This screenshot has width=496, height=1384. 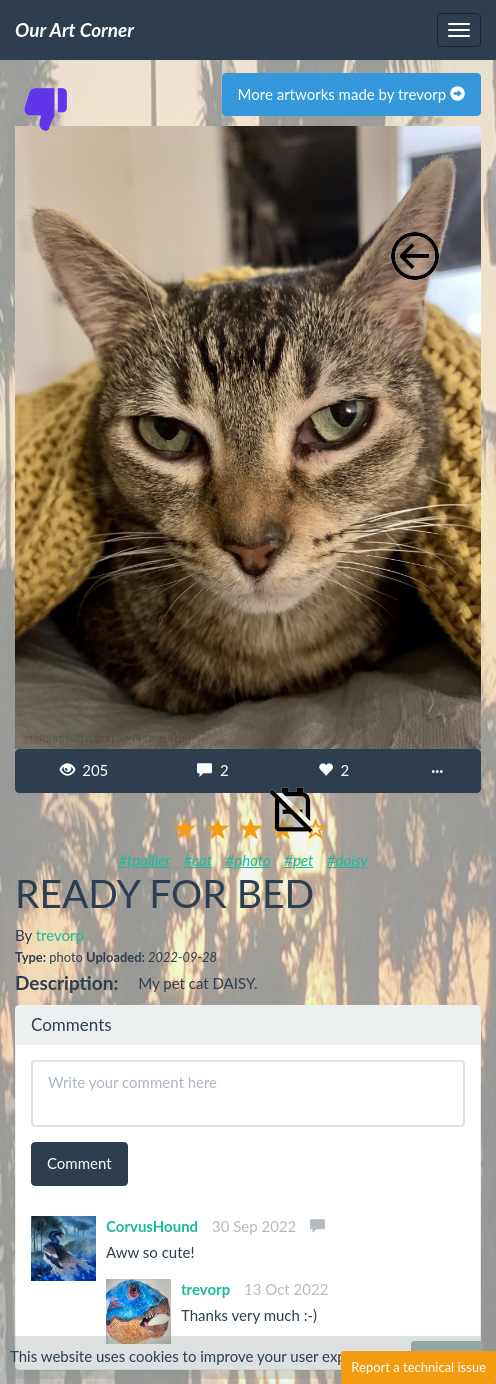 I want to click on no backpacks allowed, so click(x=292, y=809).